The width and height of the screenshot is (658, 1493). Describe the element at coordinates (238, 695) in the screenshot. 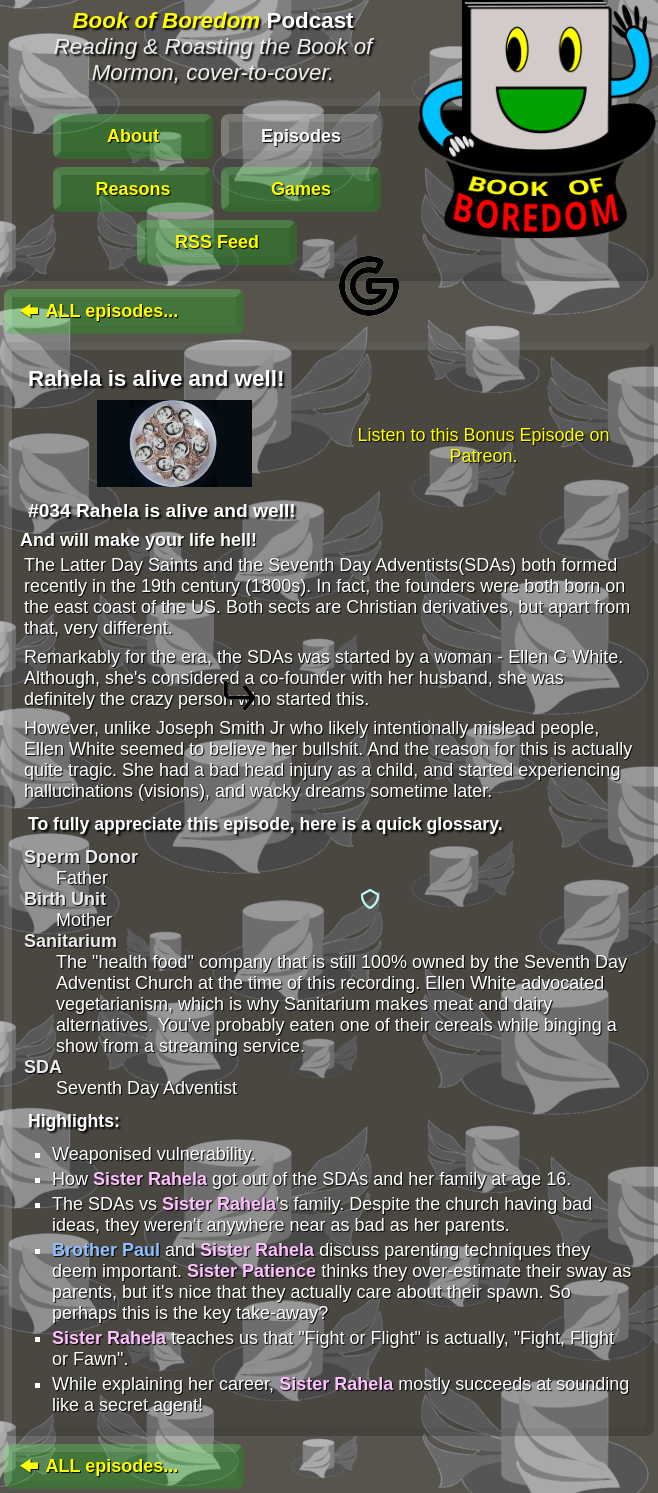

I see `navigate to sub-item or nested content` at that location.